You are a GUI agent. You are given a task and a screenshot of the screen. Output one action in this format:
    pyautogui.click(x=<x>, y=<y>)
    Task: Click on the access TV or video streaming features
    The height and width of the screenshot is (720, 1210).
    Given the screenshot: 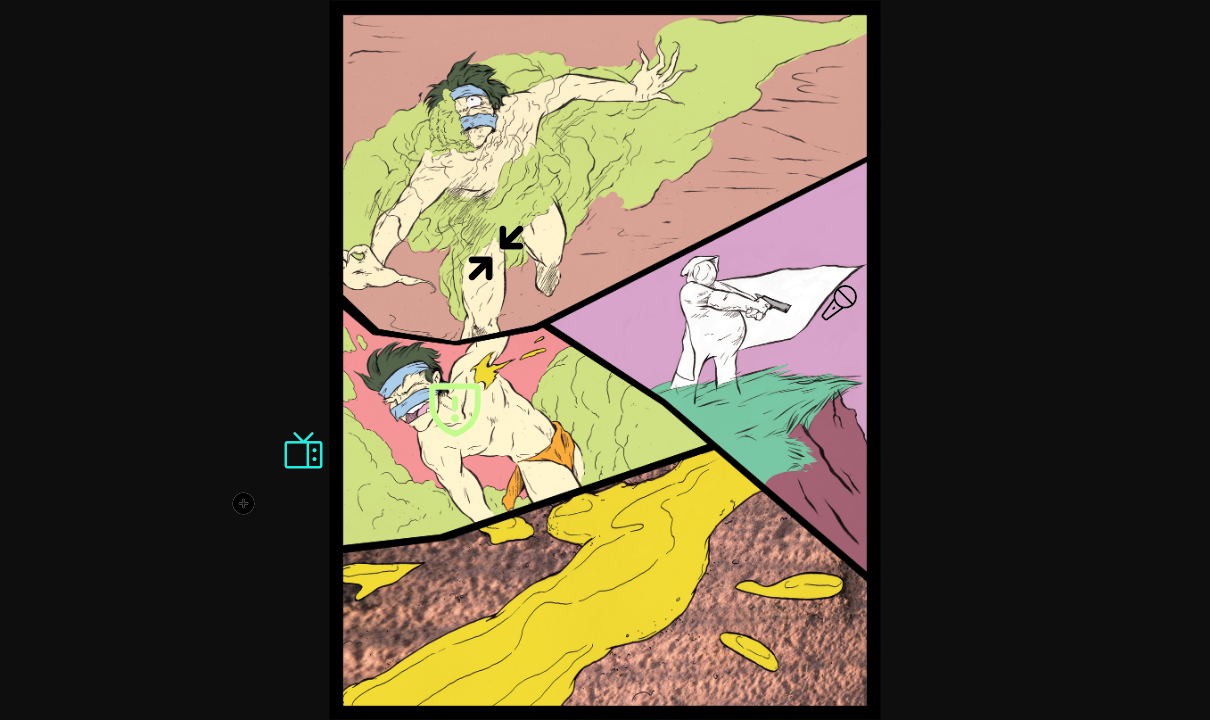 What is the action you would take?
    pyautogui.click(x=303, y=452)
    